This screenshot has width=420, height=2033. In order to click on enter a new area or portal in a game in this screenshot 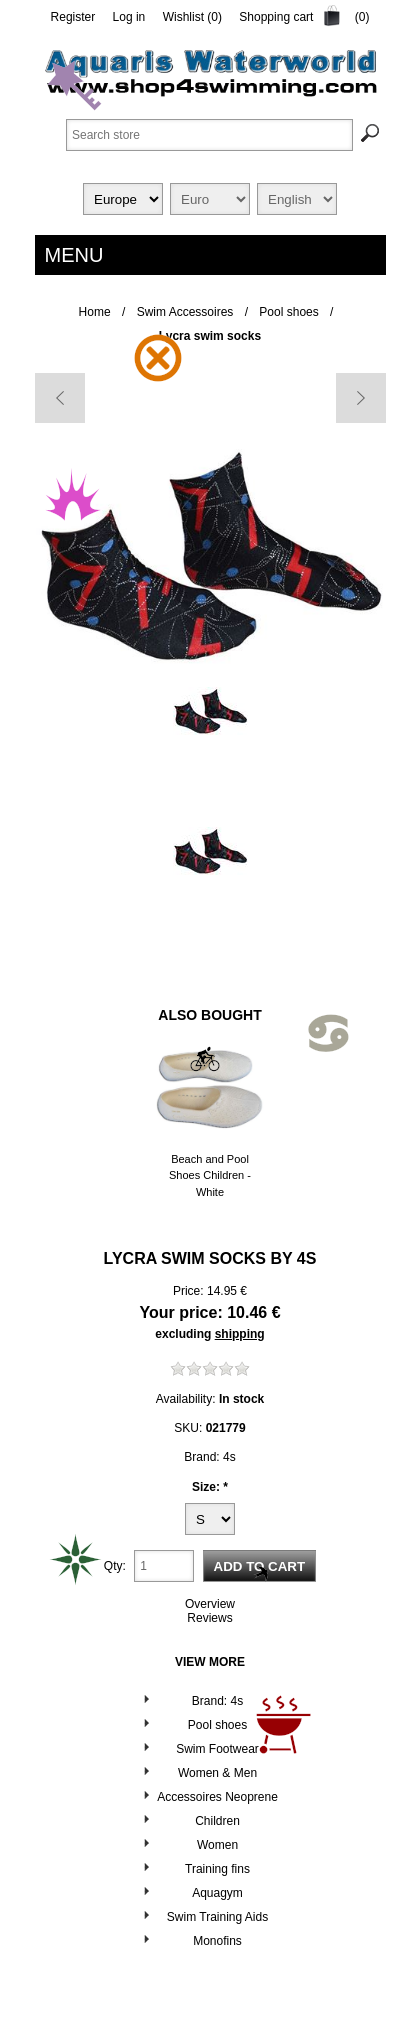, I will do `click(73, 495)`.